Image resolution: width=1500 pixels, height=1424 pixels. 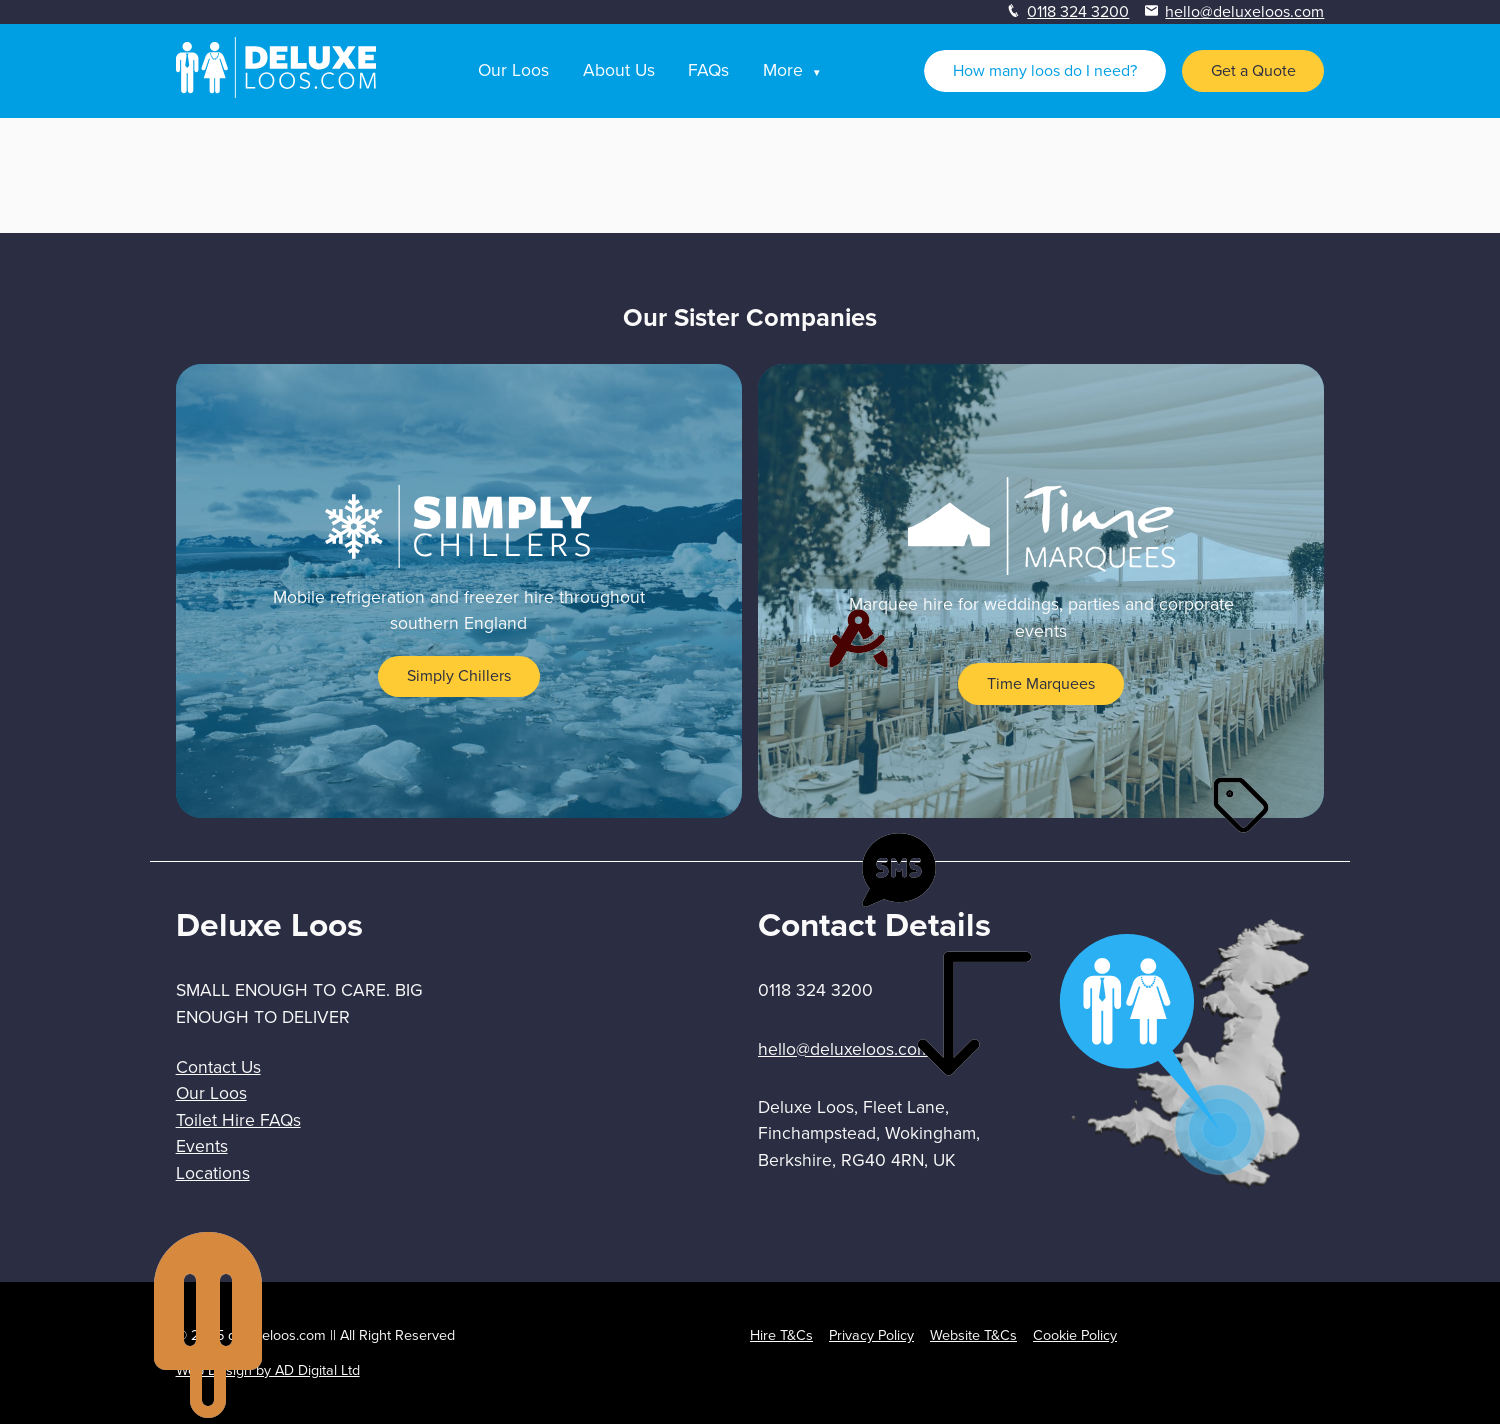 I want to click on open text messaging app, so click(x=899, y=870).